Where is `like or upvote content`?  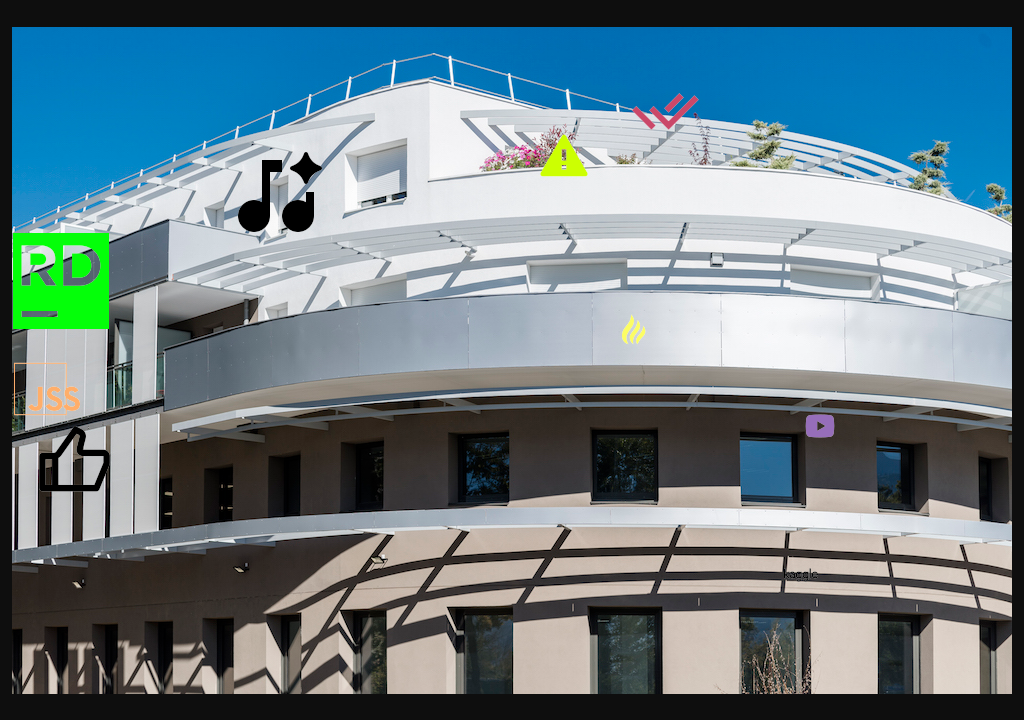 like or upvote content is located at coordinates (74, 462).